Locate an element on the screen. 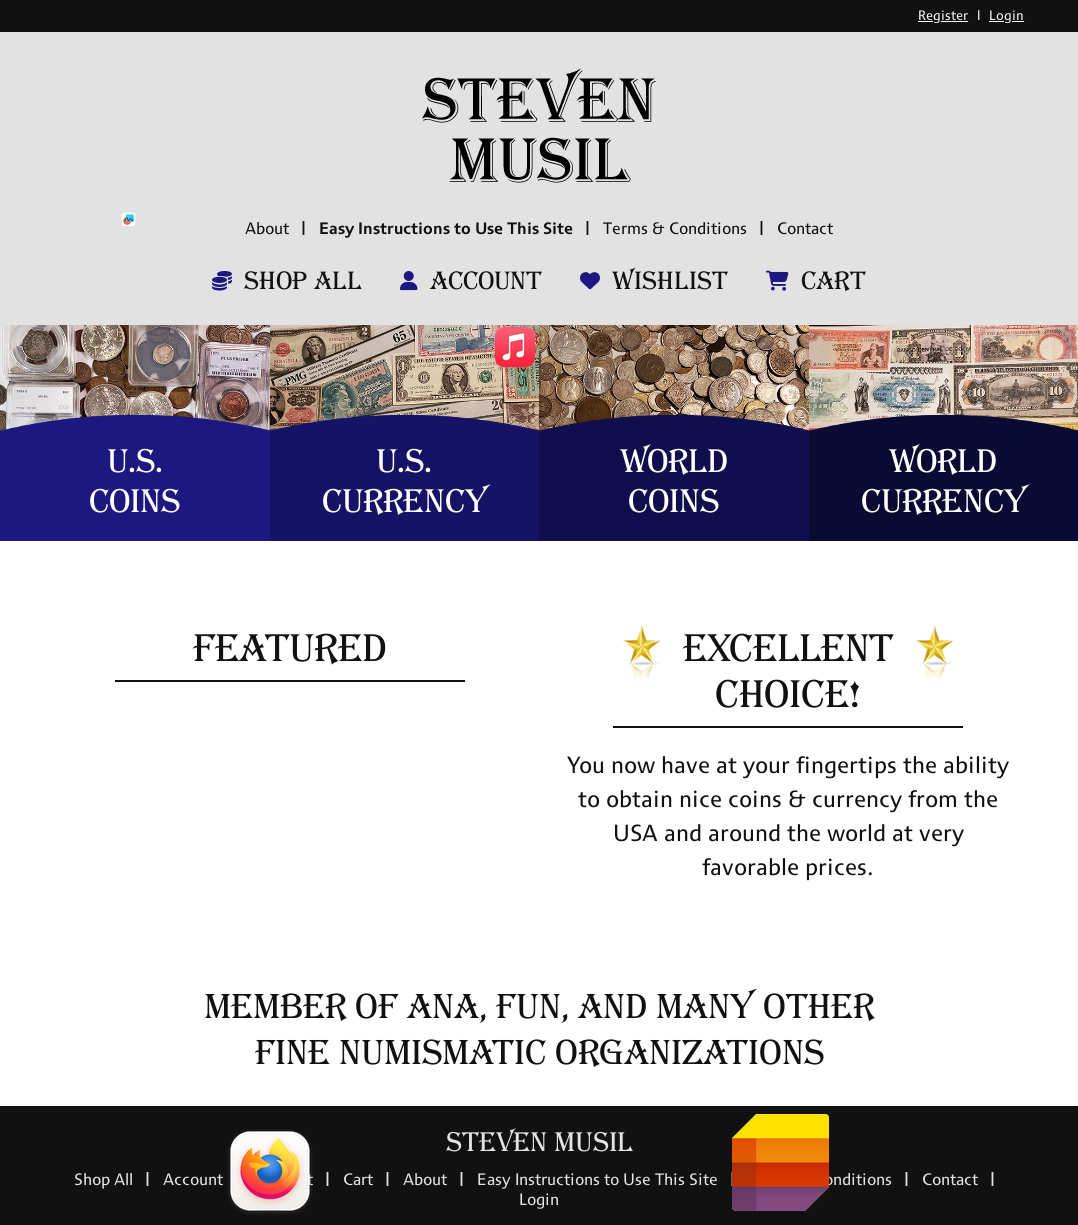  open firefox web browser is located at coordinates (270, 1171).